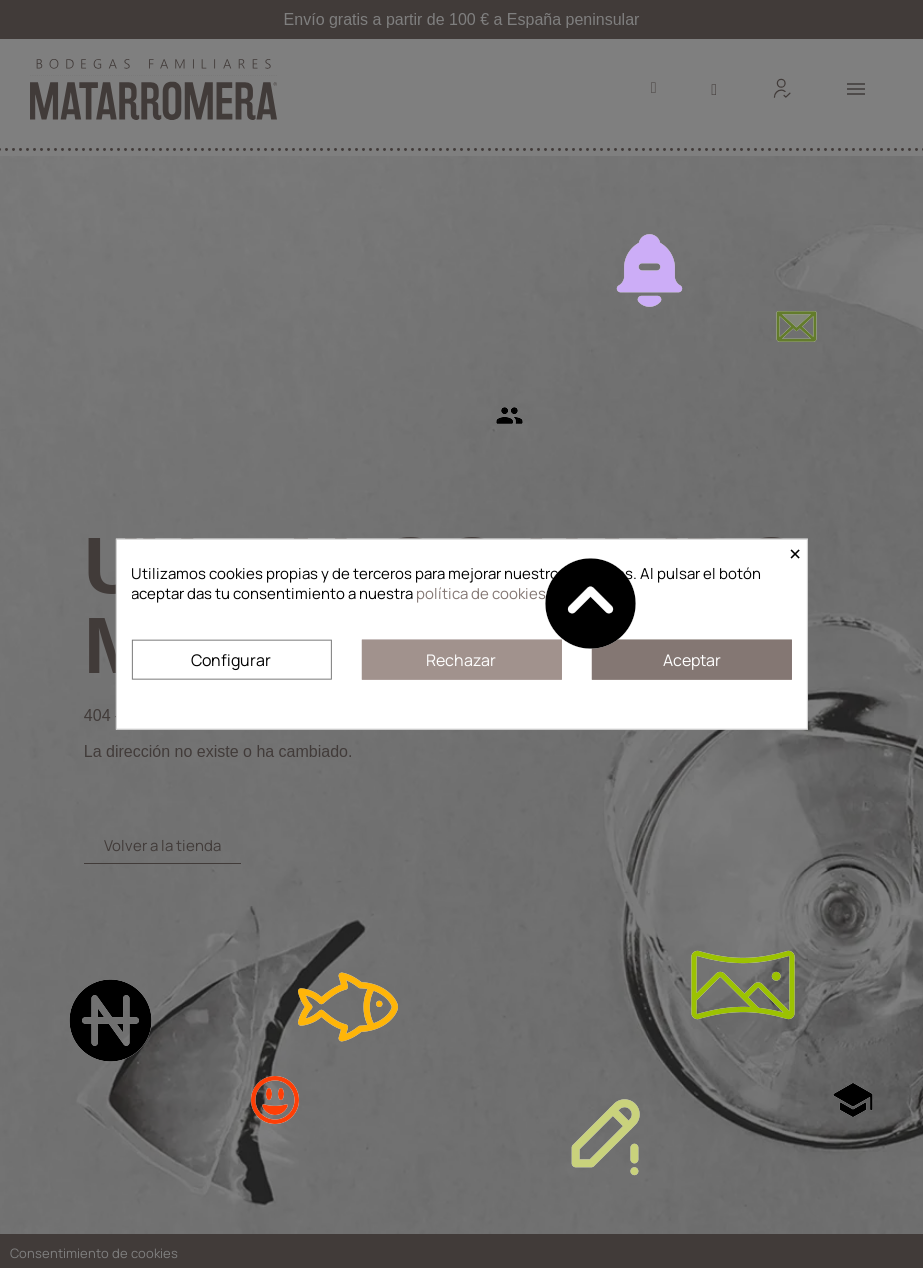 This screenshot has width=923, height=1268. I want to click on view balance in Nigerian naira, so click(110, 1020).